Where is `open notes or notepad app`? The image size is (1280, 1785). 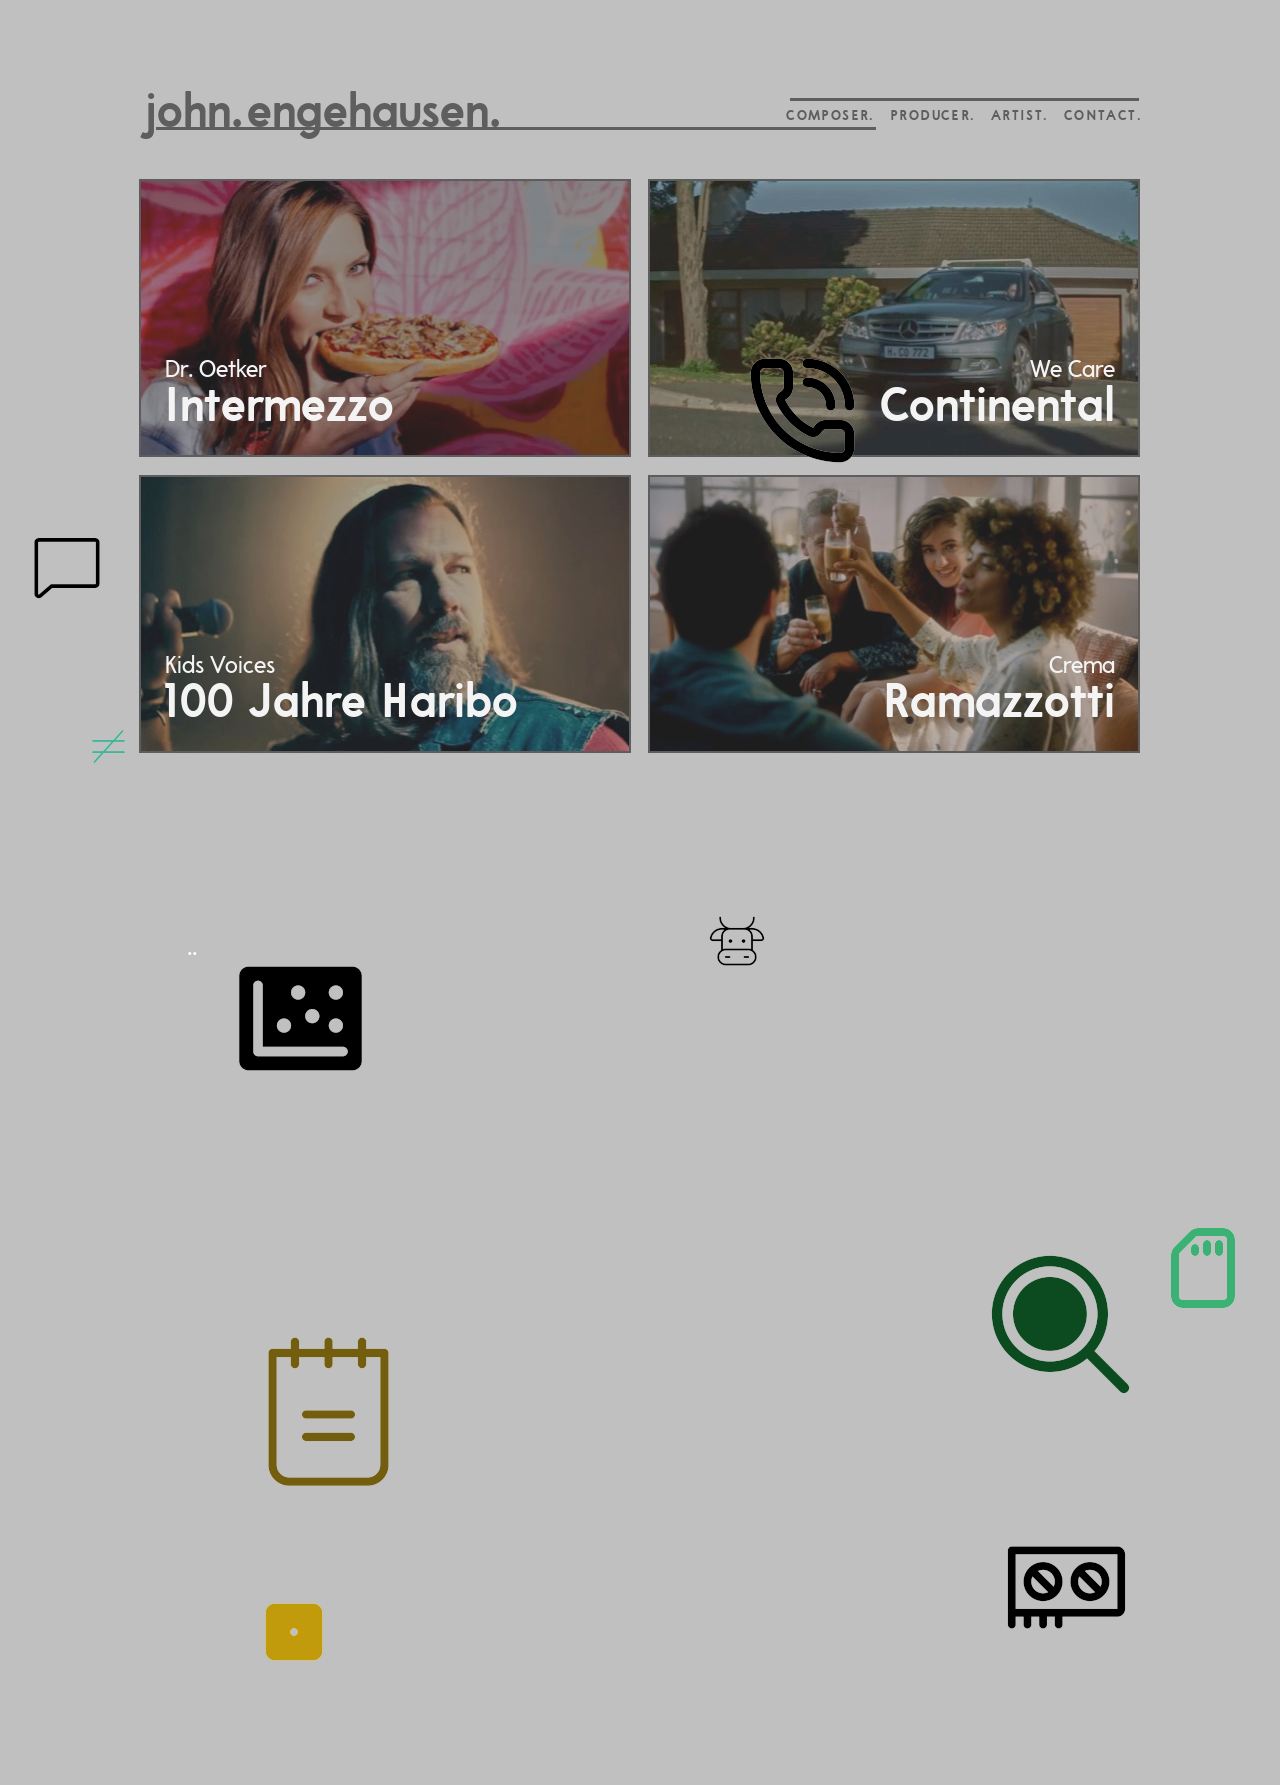 open notes or notepad app is located at coordinates (328, 1414).